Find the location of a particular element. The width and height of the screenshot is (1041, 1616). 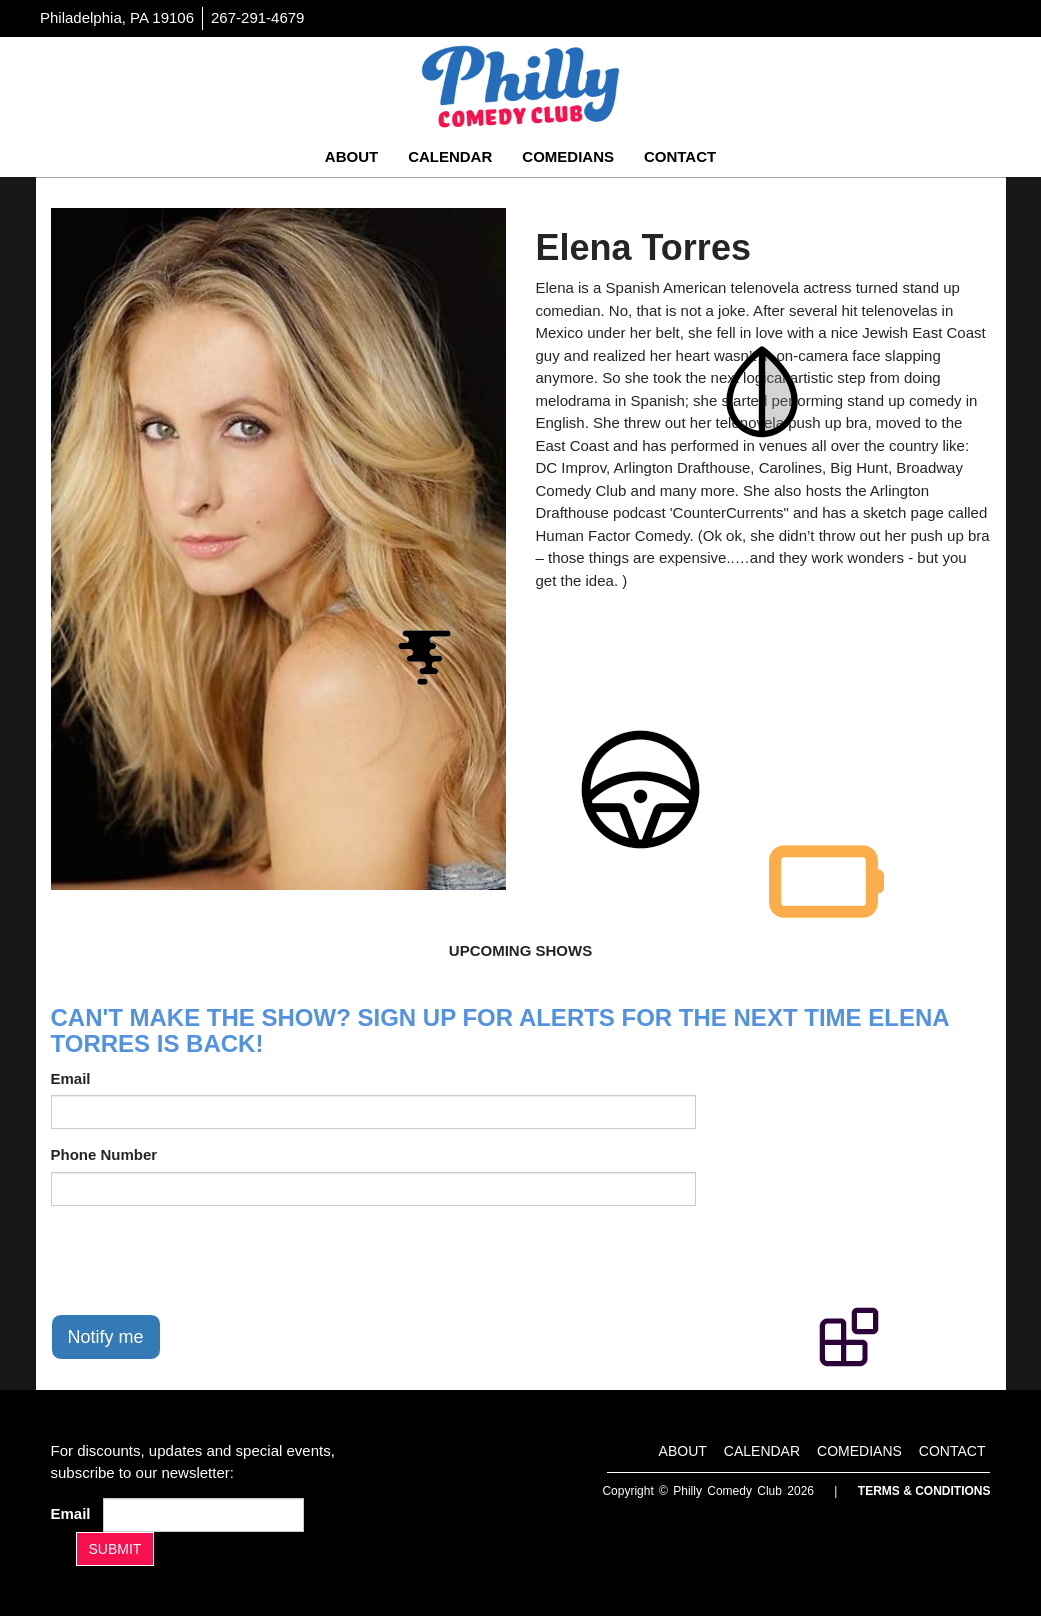

indicates battery is empty or critically low is located at coordinates (823, 875).